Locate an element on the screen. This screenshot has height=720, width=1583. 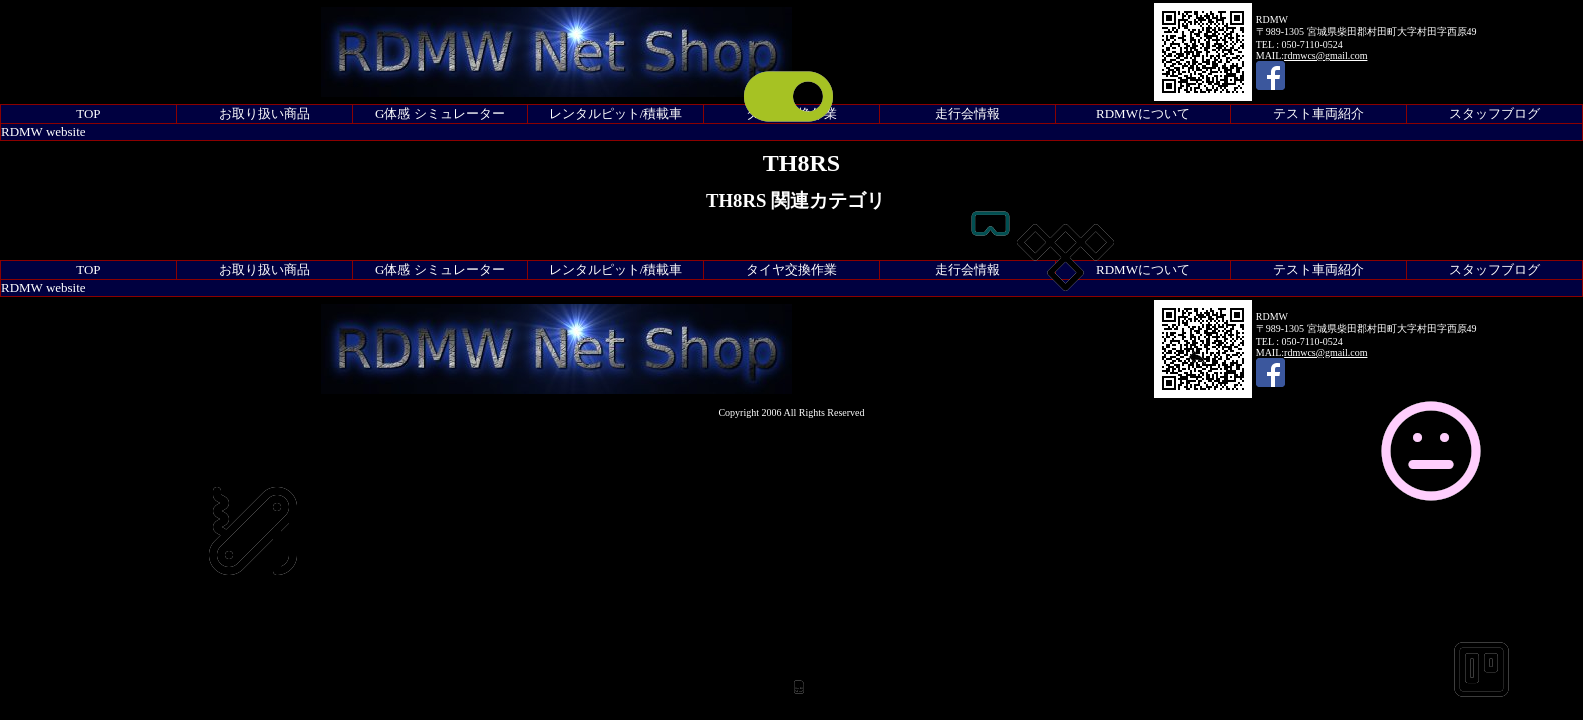
open trello app is located at coordinates (1481, 669).